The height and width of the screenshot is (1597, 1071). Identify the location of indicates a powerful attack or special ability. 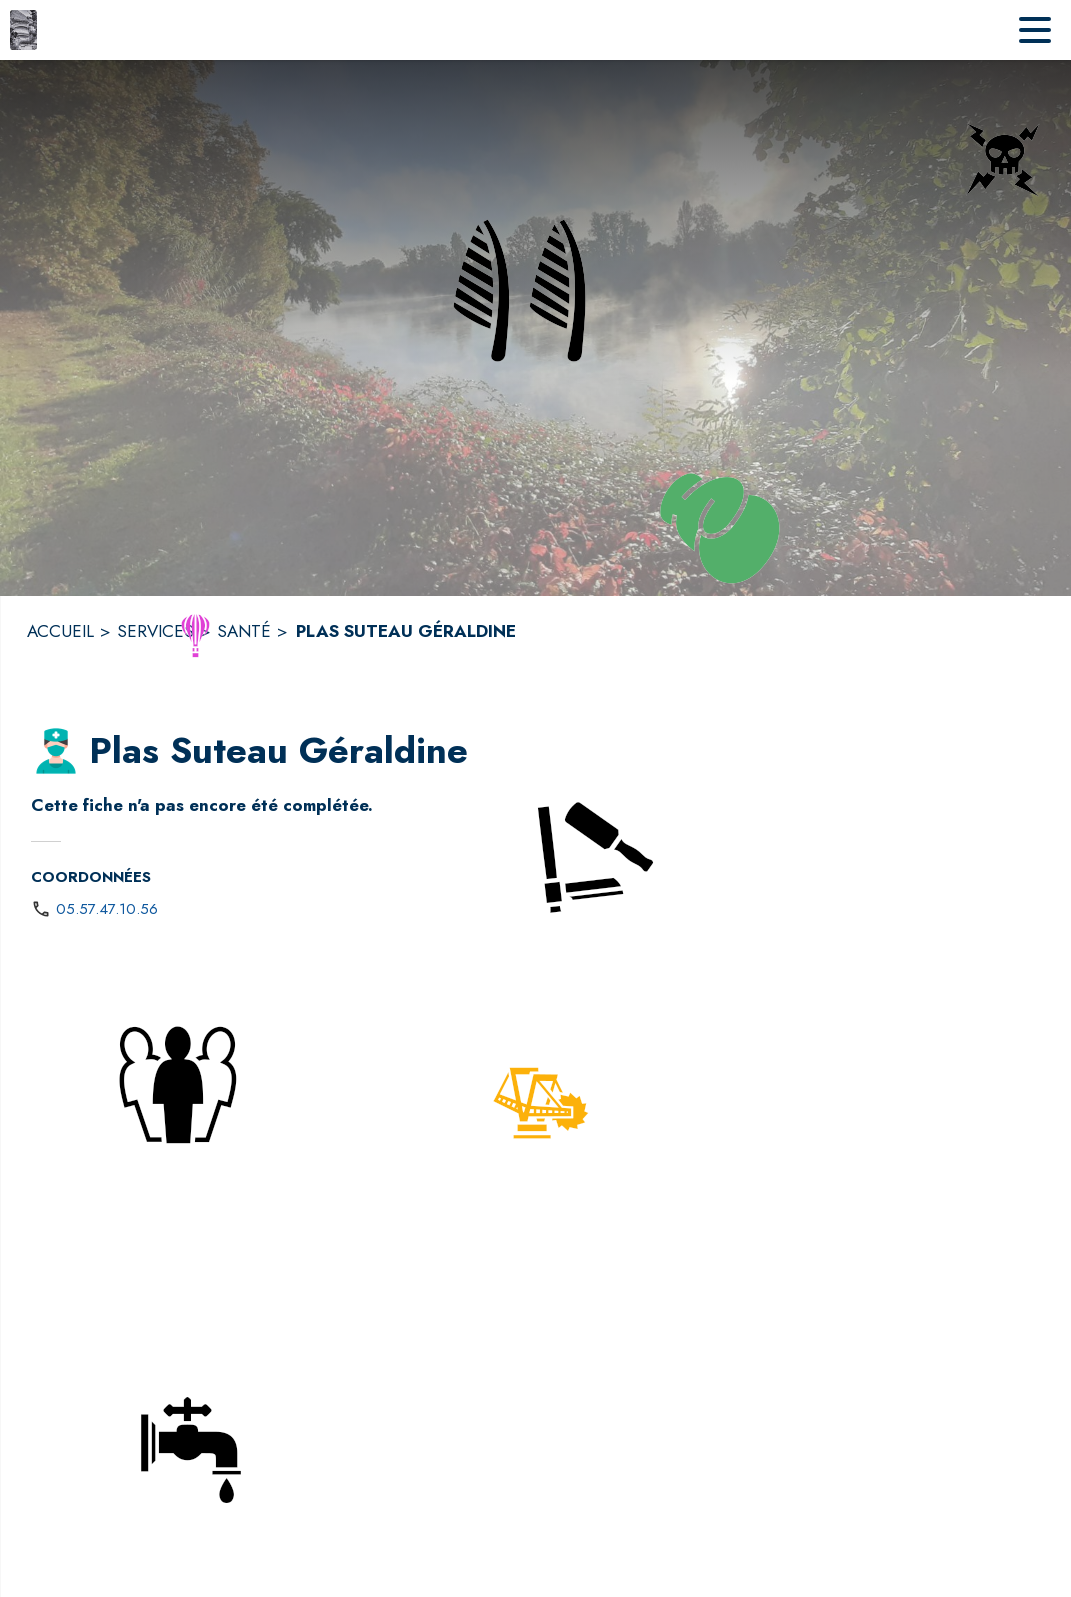
(1002, 159).